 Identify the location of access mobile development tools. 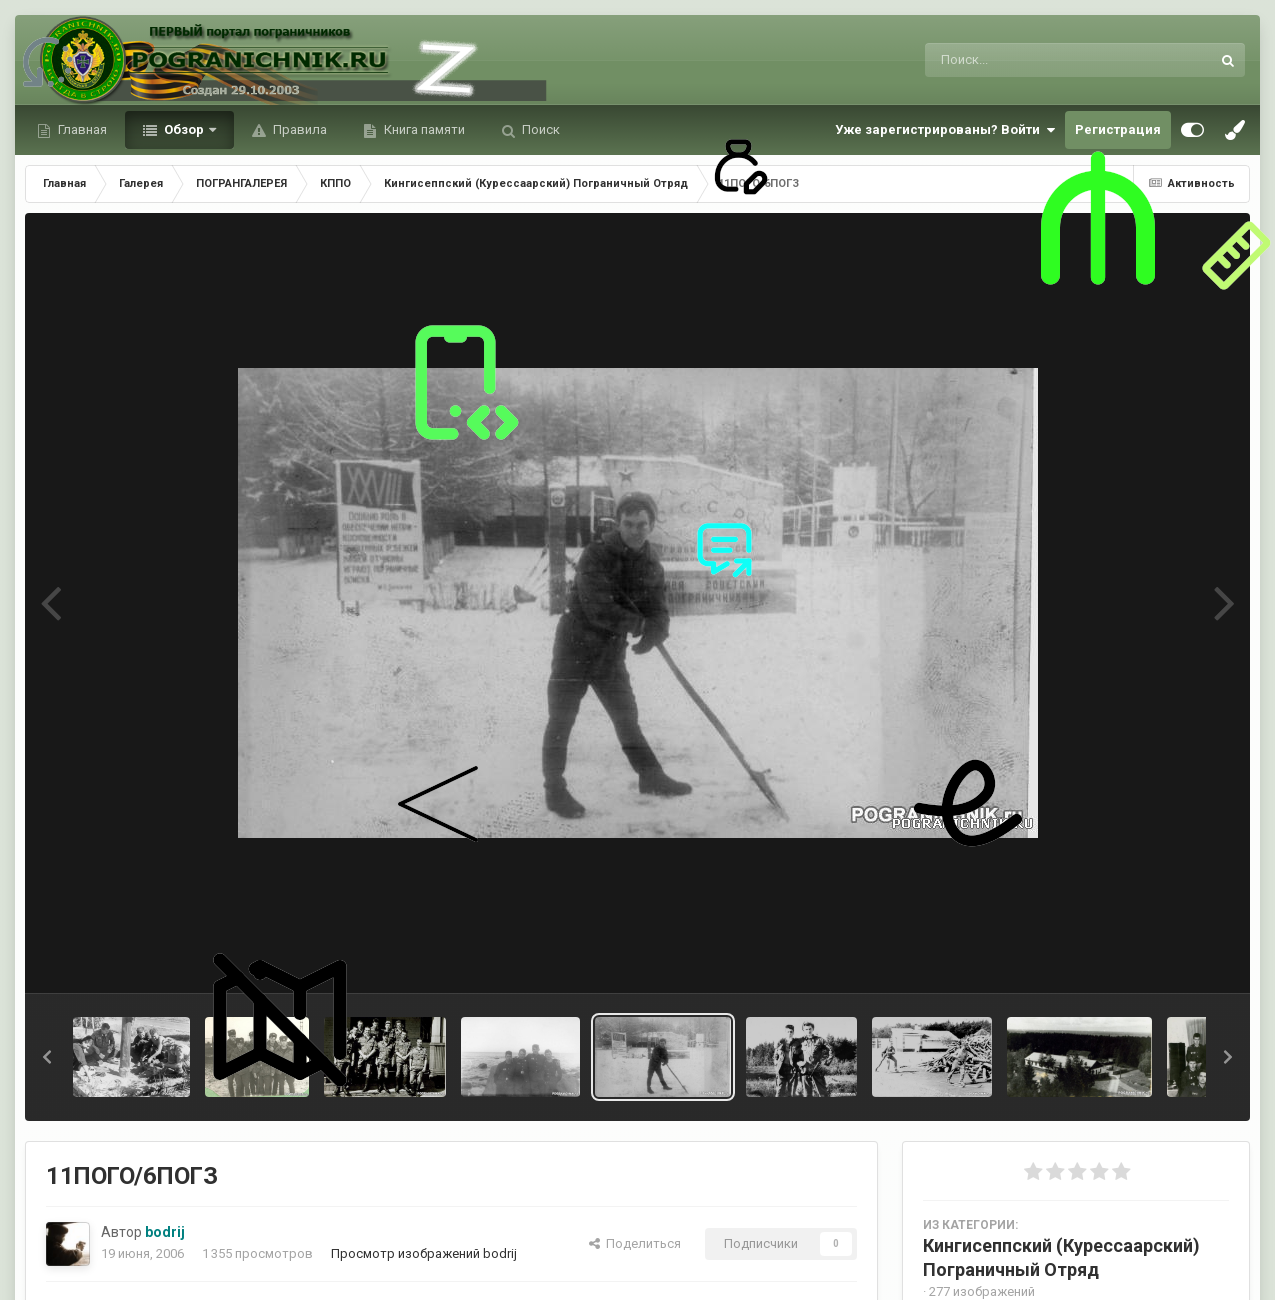
(455, 382).